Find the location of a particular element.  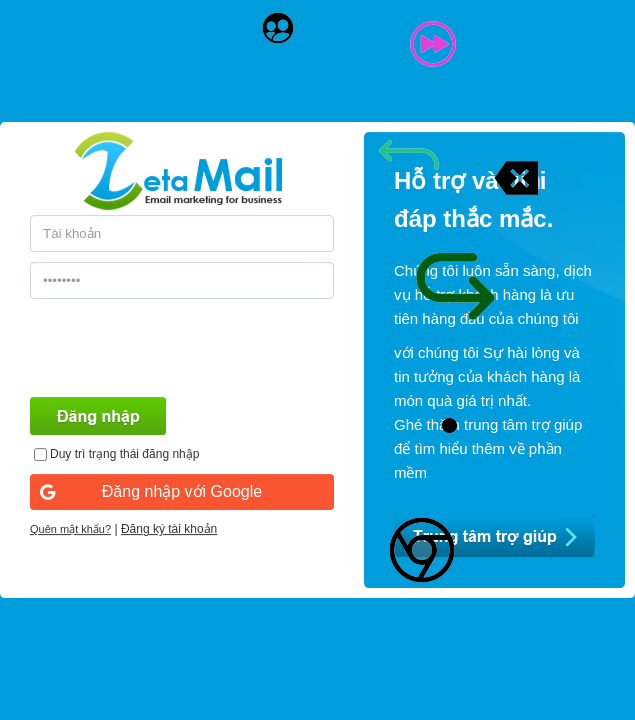

view group or team members is located at coordinates (278, 28).